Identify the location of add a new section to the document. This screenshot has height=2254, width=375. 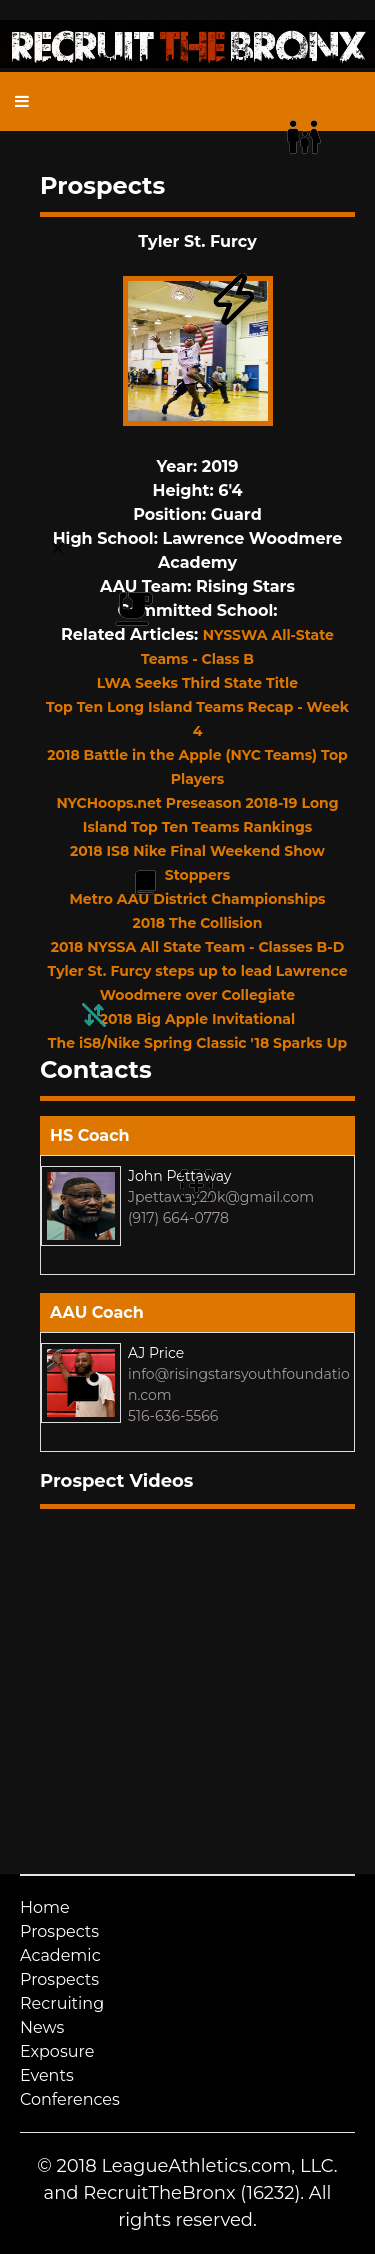
(196, 1185).